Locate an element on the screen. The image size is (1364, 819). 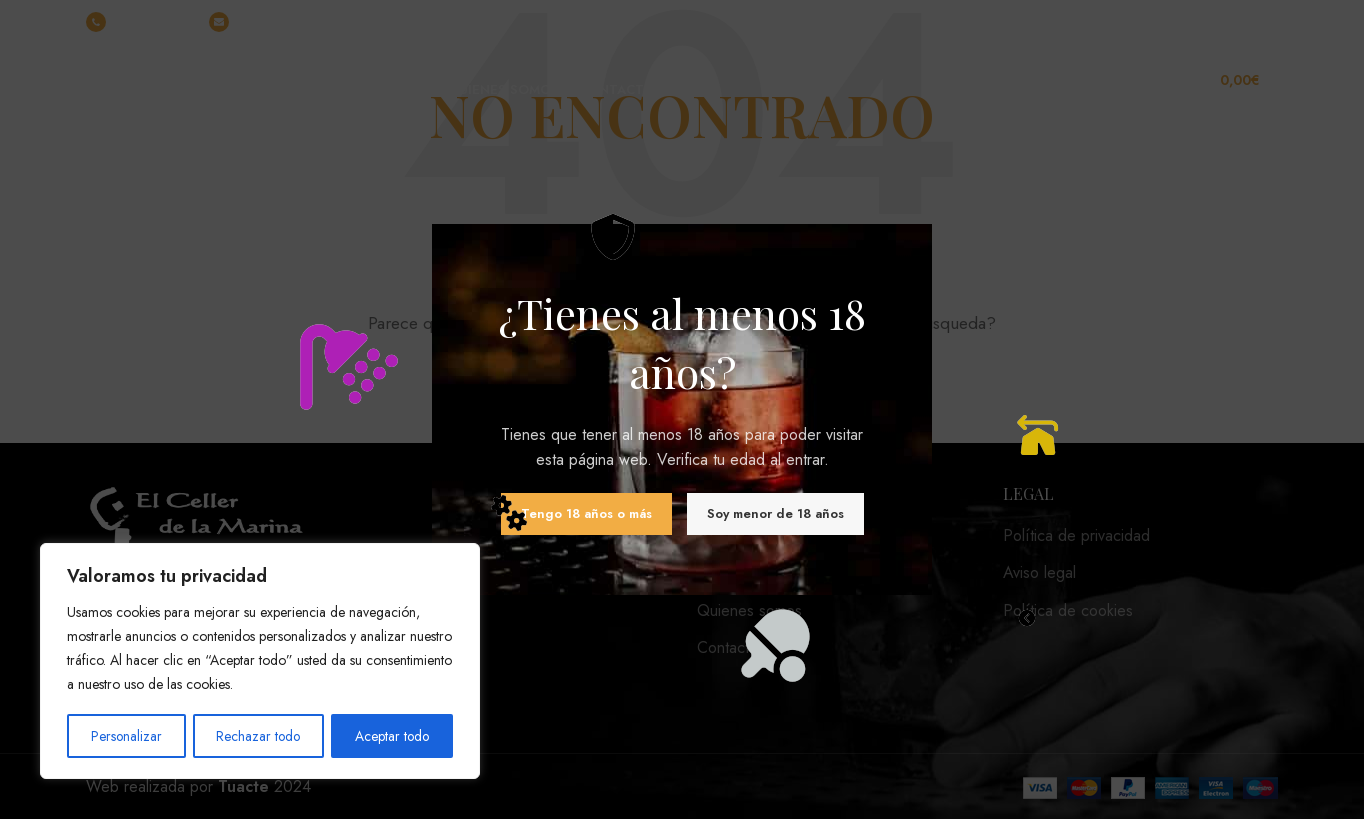
access security or privacy settings is located at coordinates (613, 237).